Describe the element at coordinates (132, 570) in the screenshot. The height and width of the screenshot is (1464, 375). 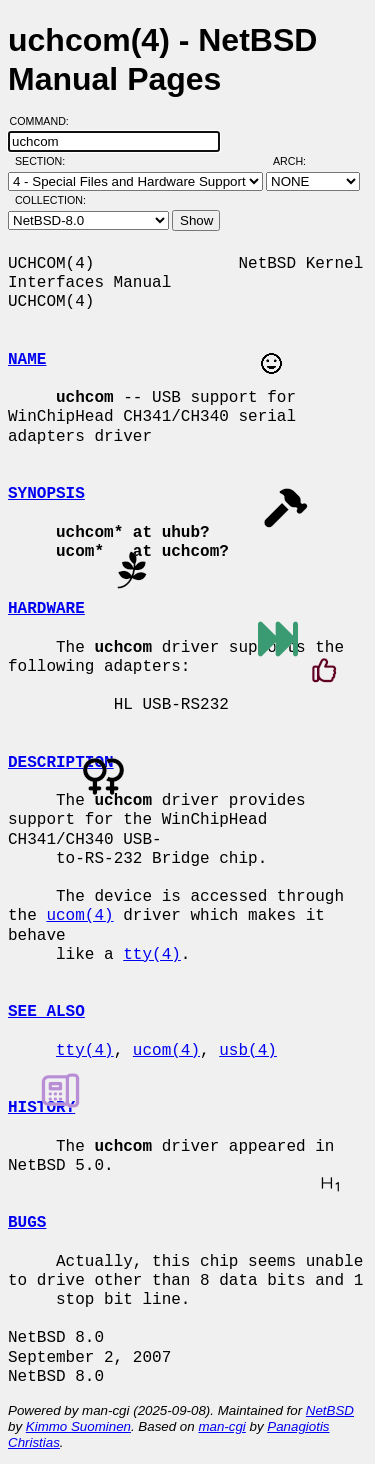
I see `pagelines brand logo` at that location.